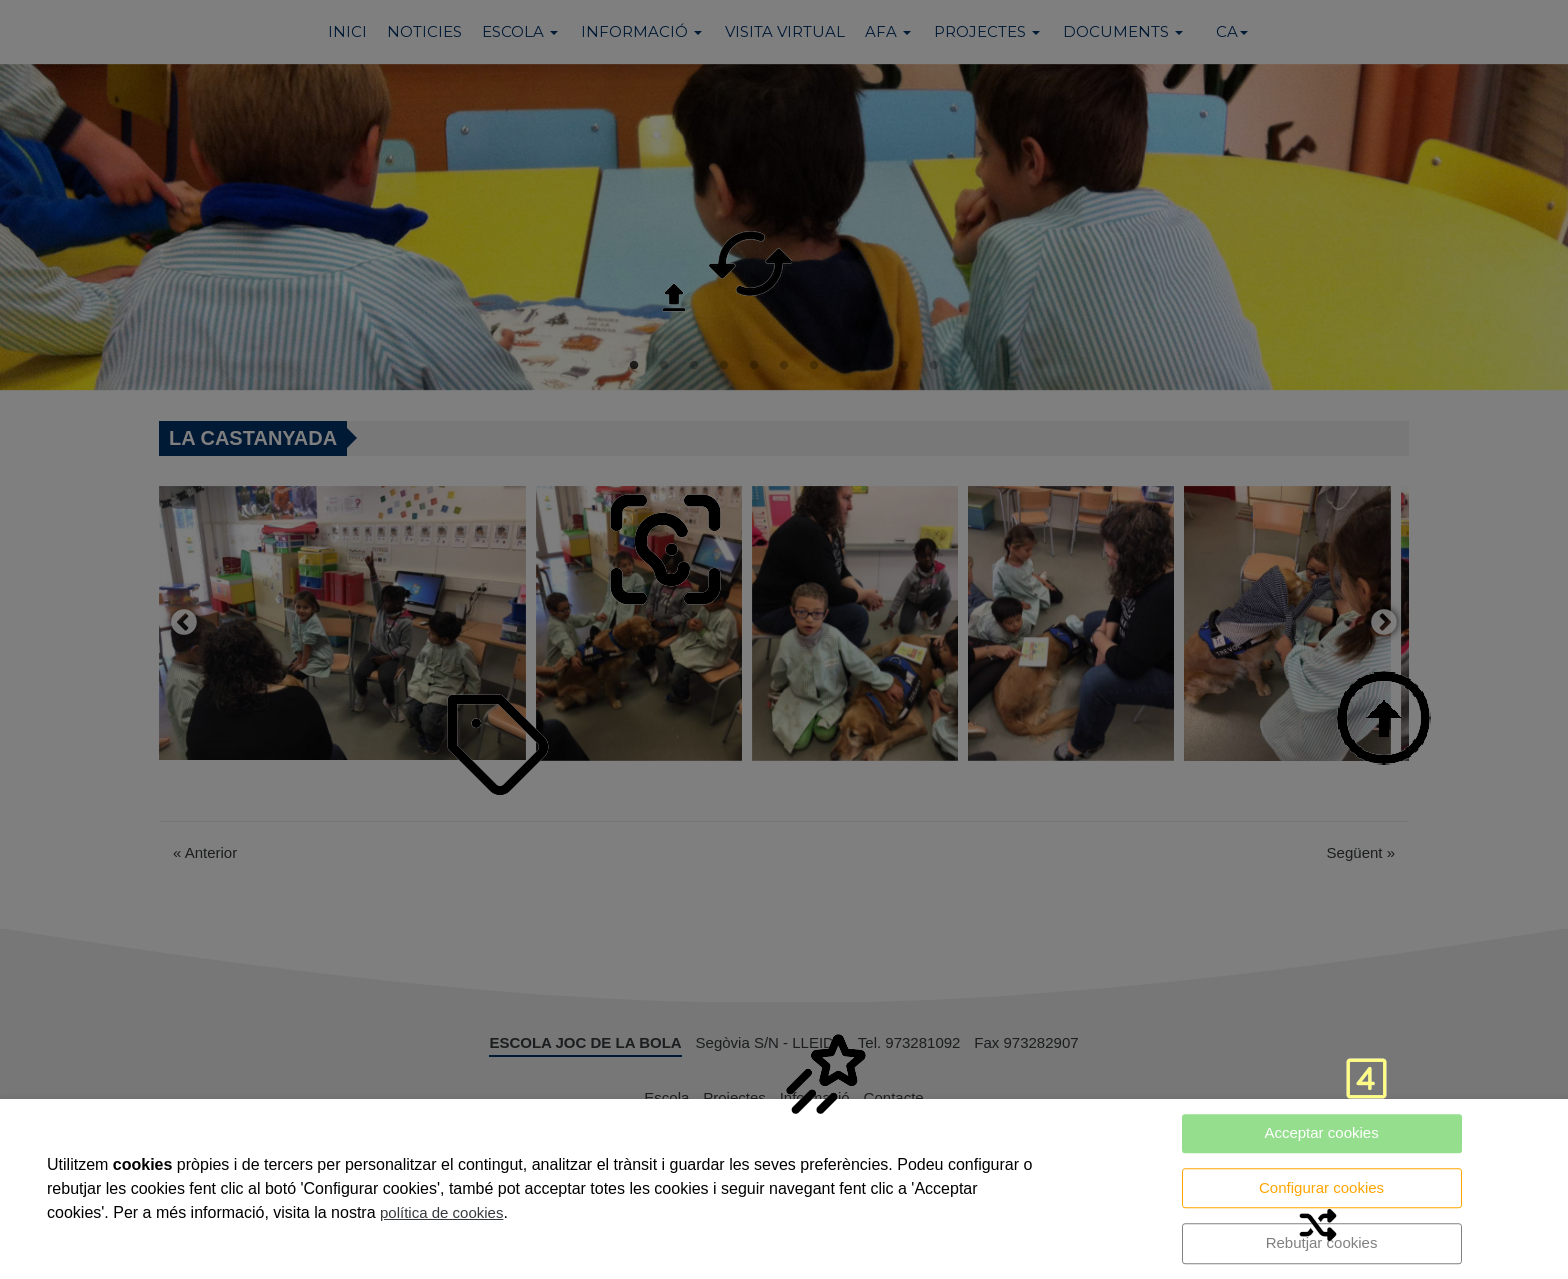 The width and height of the screenshot is (1568, 1279). I want to click on scan or identify using ear biometrics, so click(665, 549).